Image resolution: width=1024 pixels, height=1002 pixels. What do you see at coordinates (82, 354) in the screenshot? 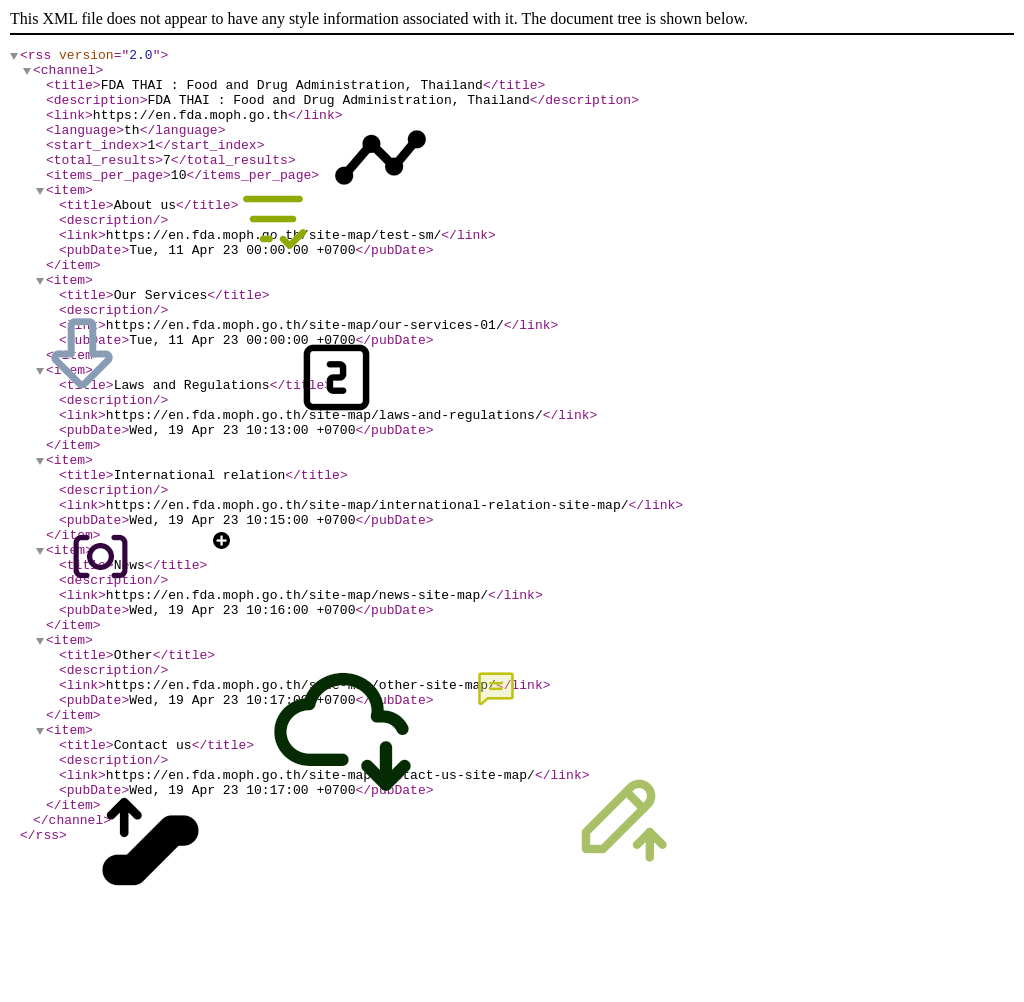
I see `download a file or content` at bounding box center [82, 354].